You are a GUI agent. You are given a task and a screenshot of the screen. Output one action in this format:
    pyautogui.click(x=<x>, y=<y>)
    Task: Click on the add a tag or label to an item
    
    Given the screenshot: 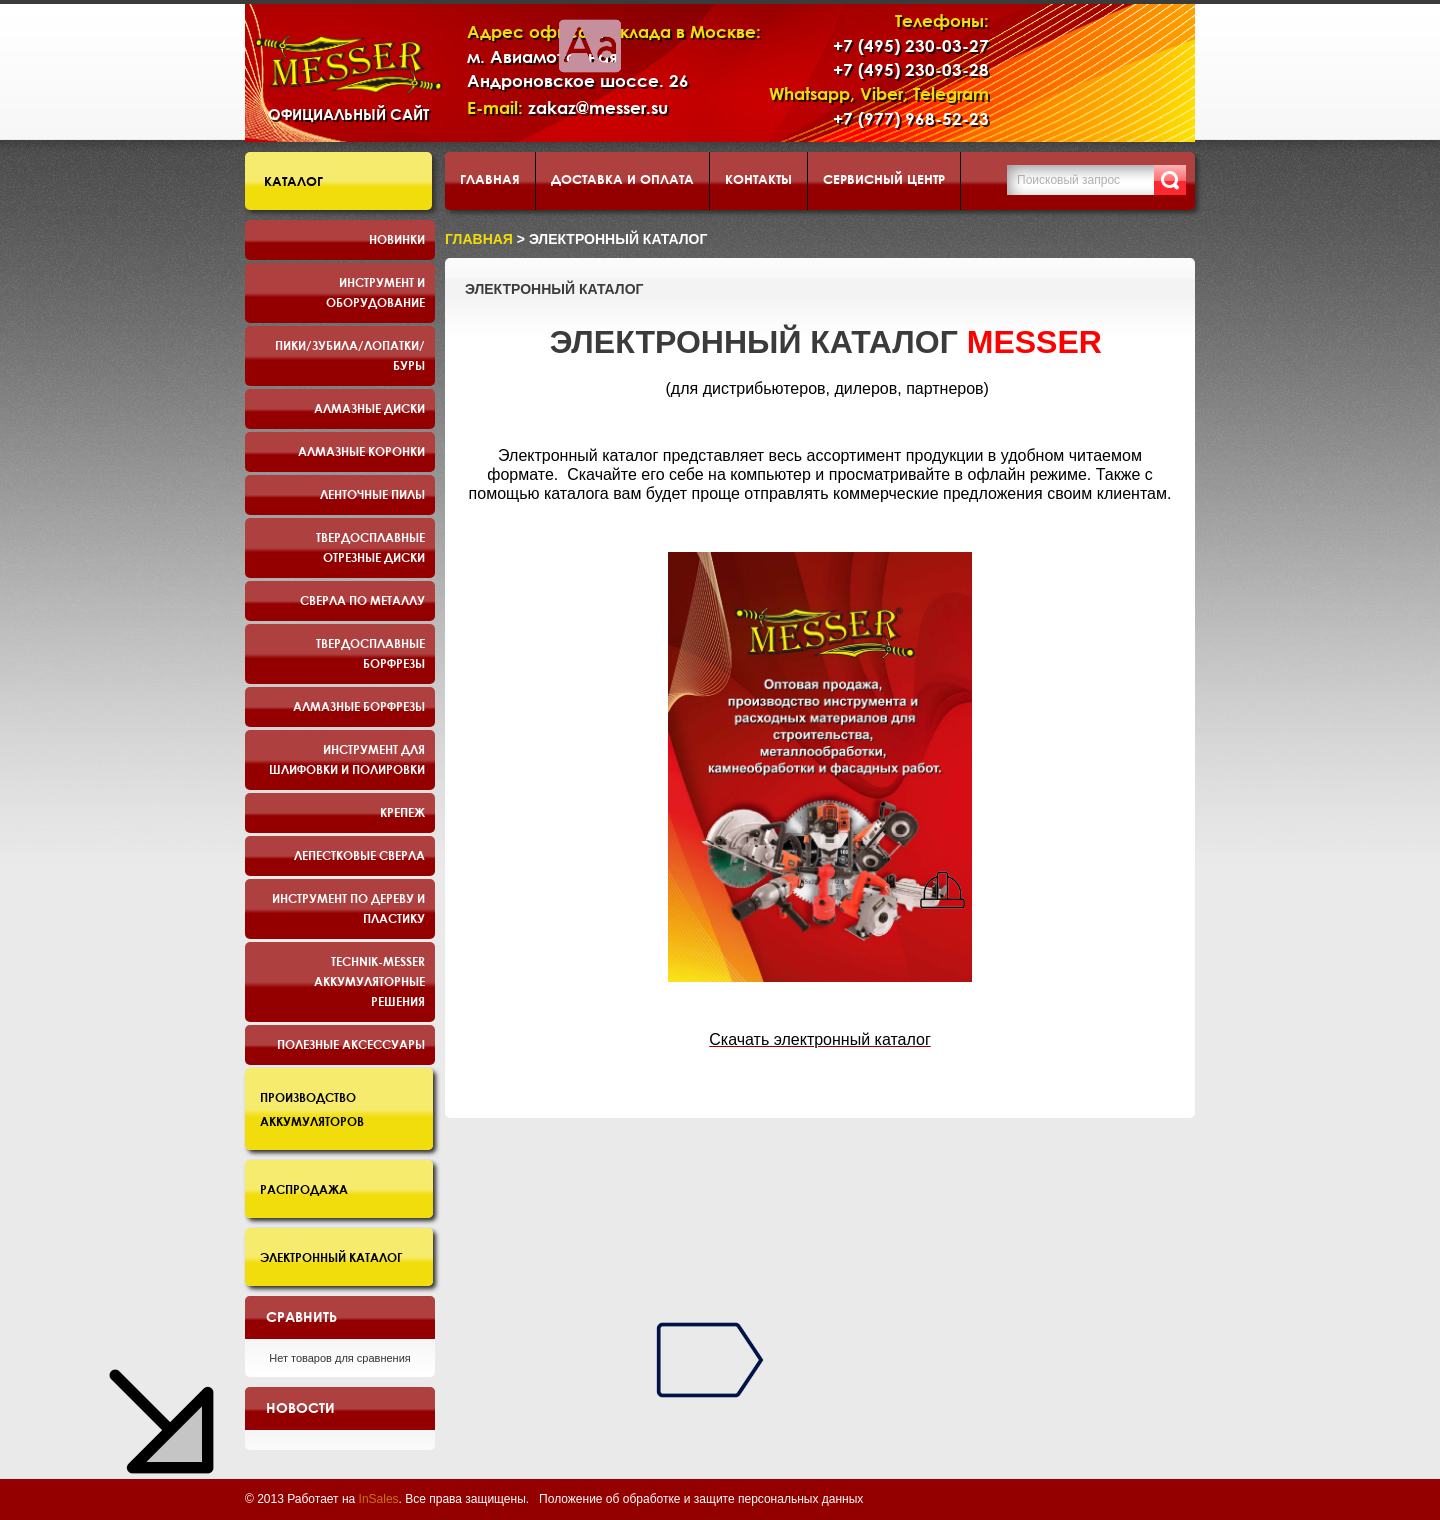 What is the action you would take?
    pyautogui.click(x=706, y=1360)
    